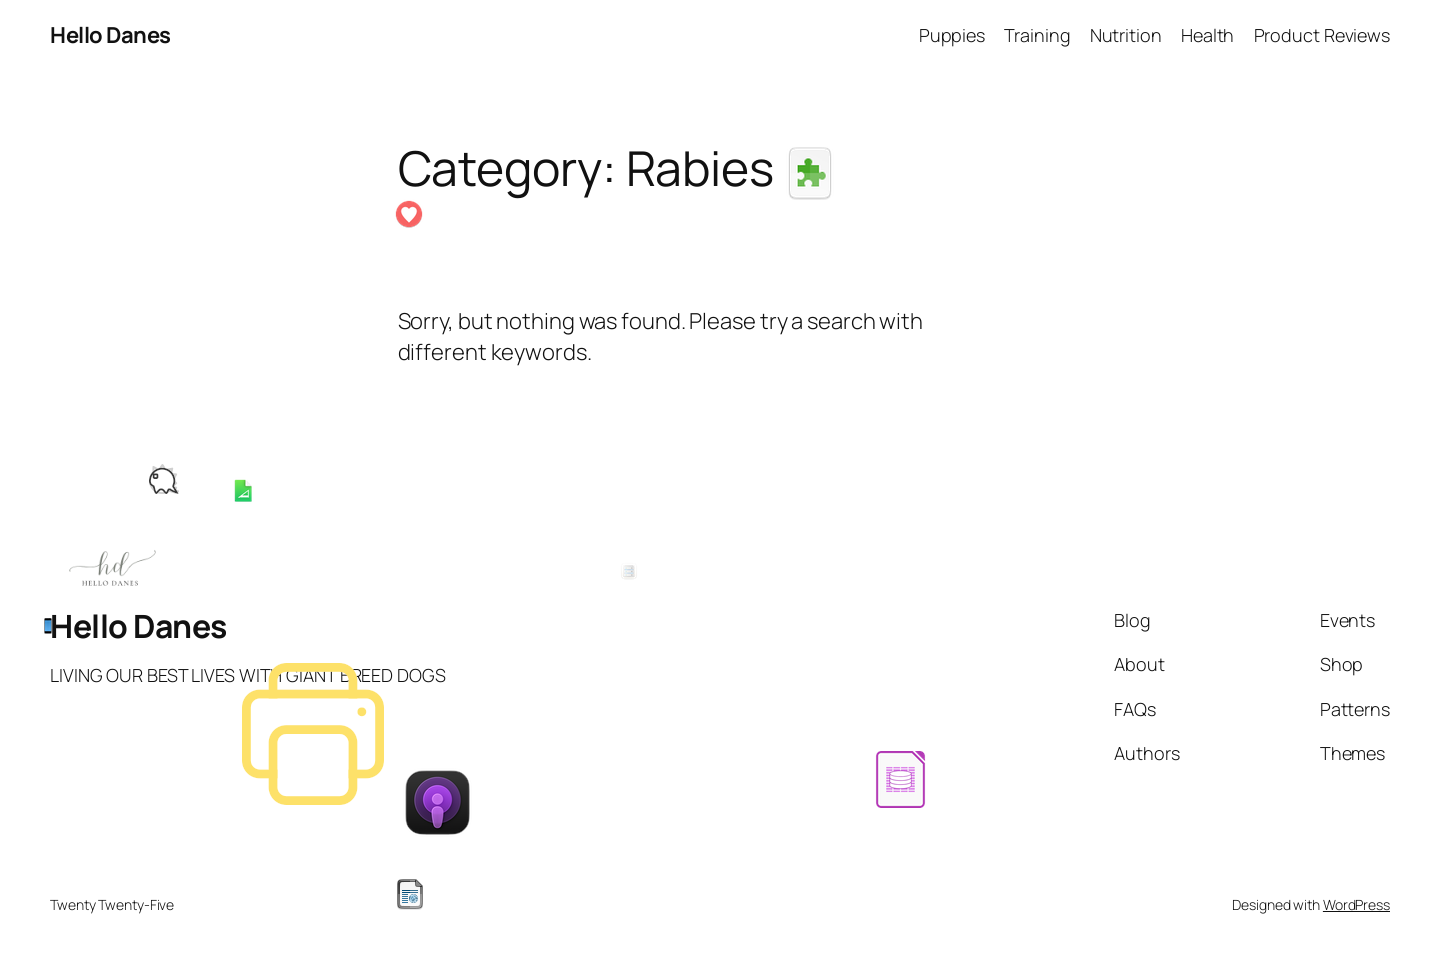  I want to click on extension or plugin file type, so click(810, 173).